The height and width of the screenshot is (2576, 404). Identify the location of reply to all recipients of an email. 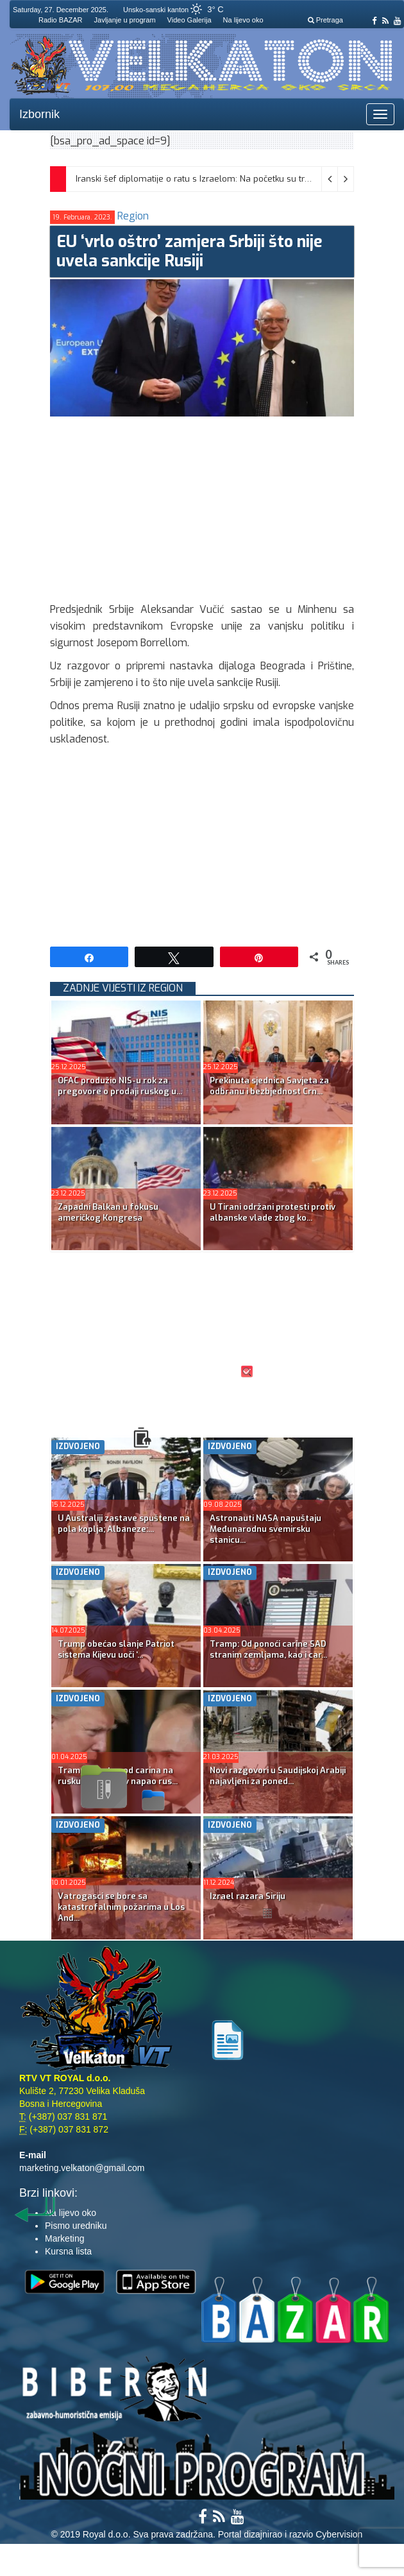
(34, 2209).